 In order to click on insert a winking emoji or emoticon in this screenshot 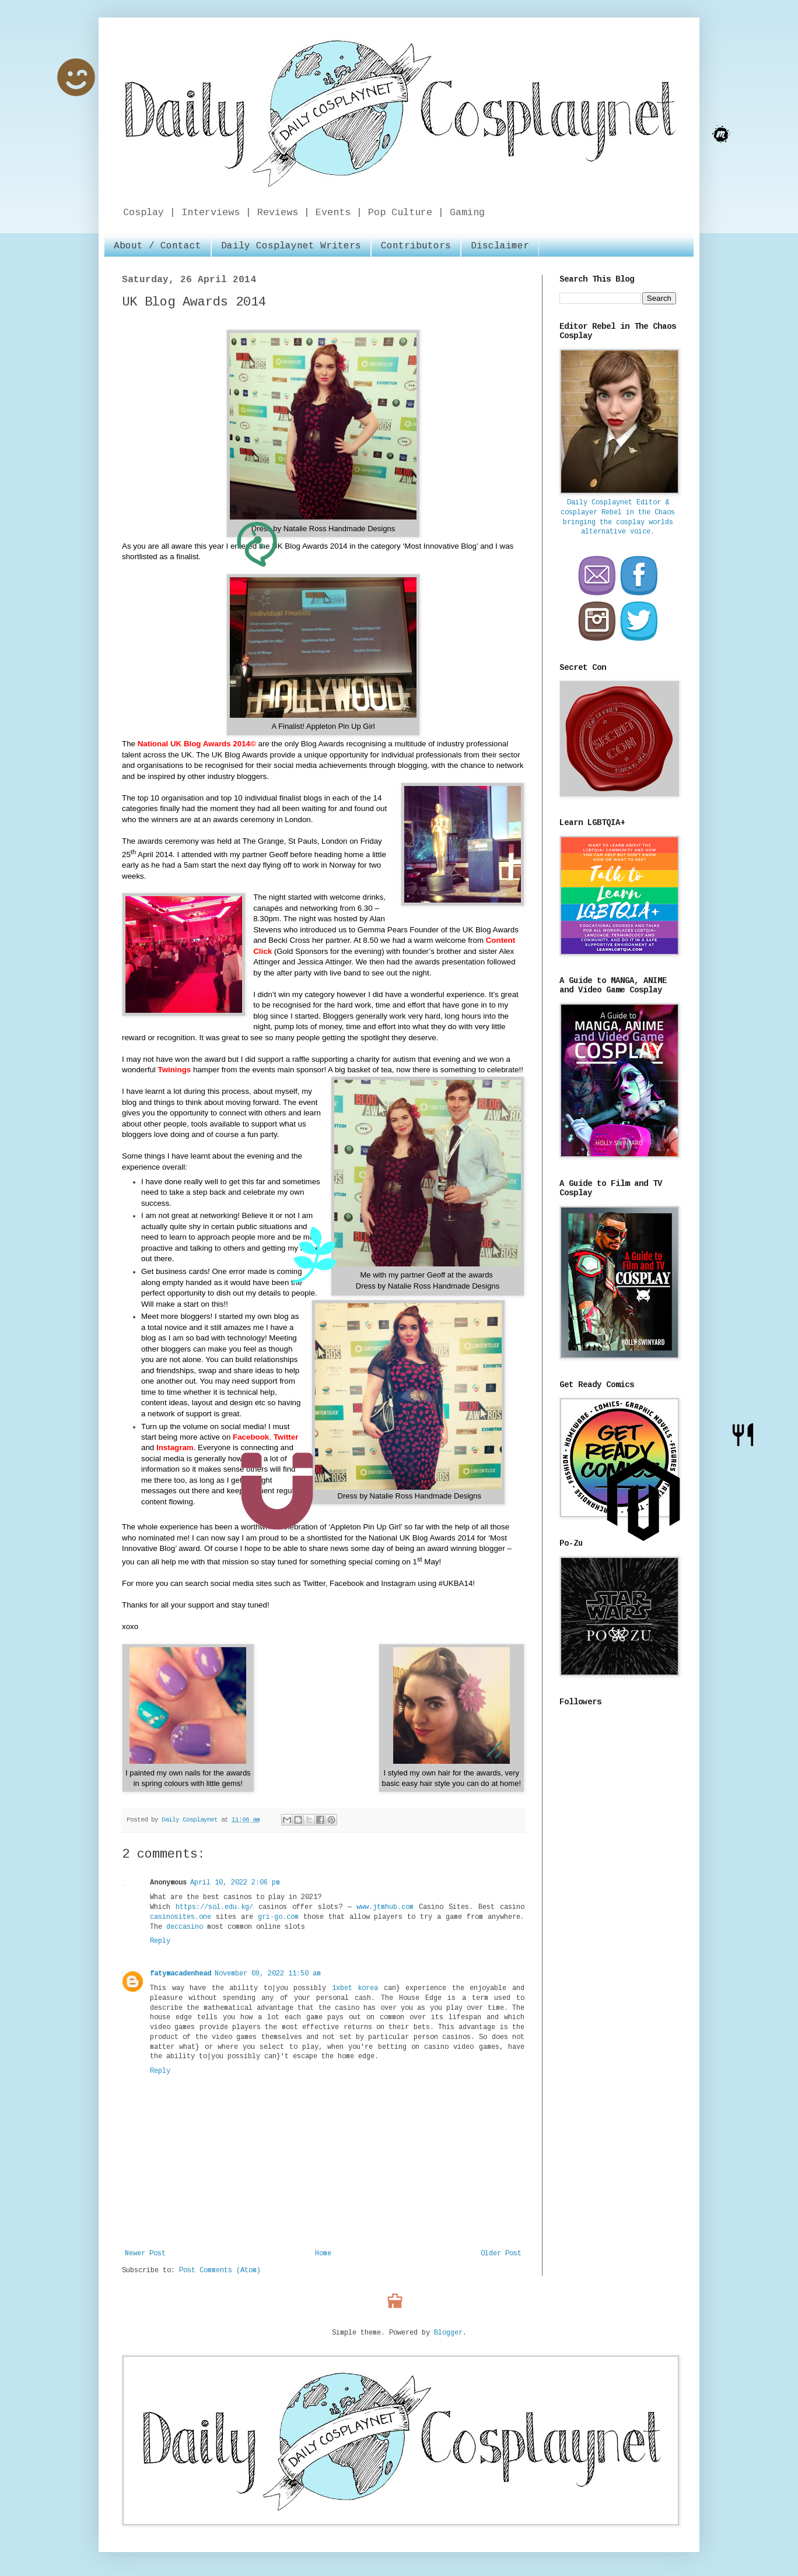, I will do `click(76, 77)`.